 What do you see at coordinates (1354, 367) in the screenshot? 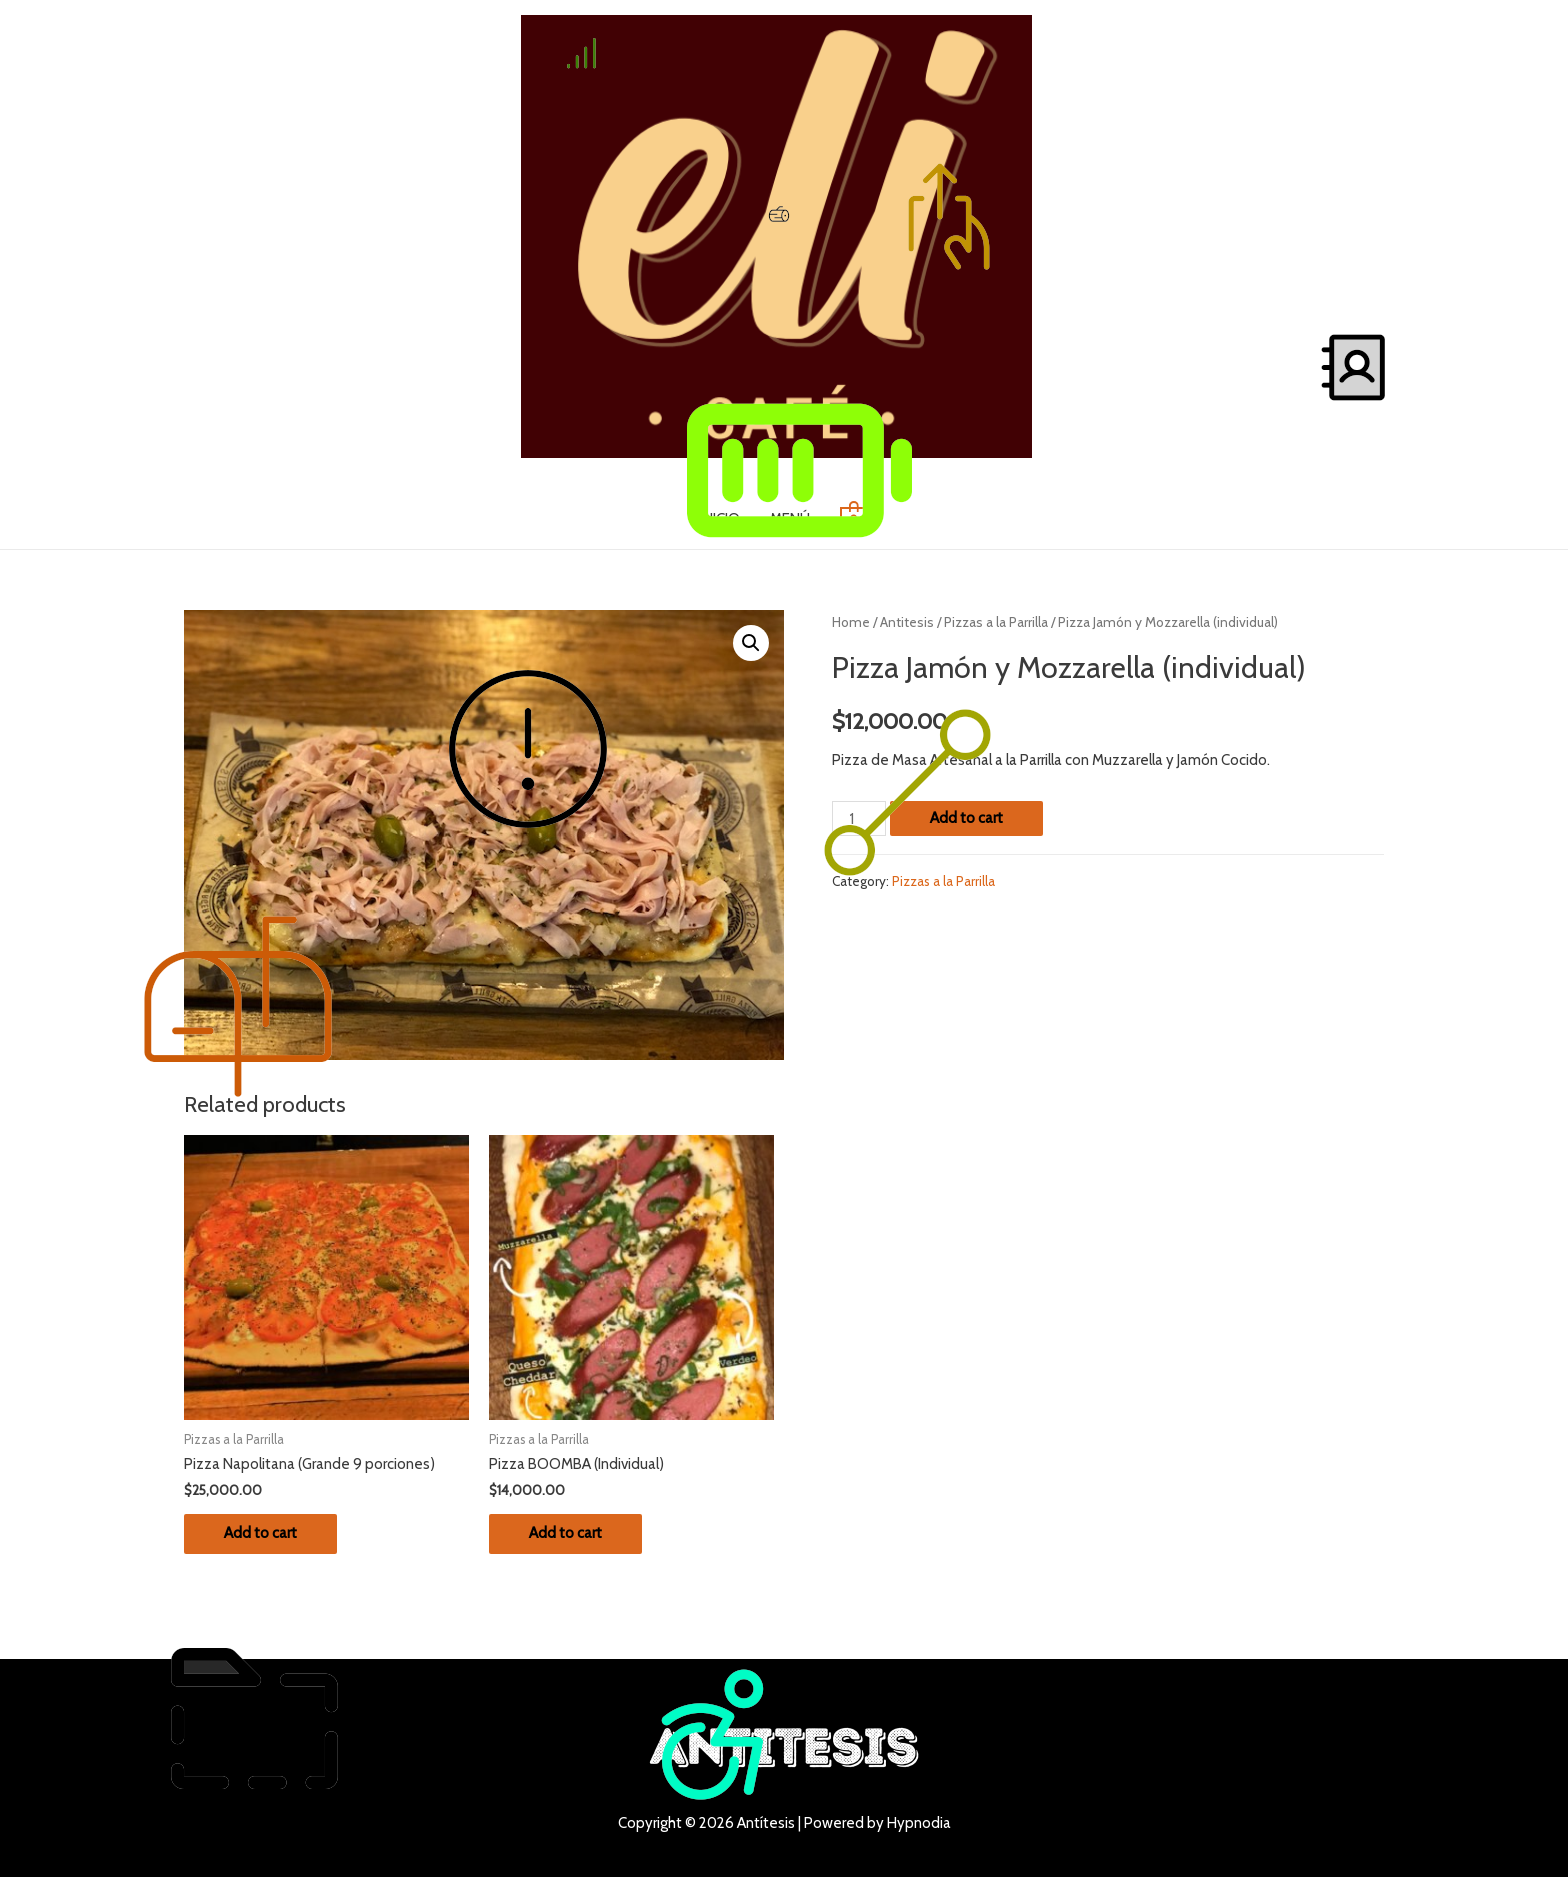
I see `open your contacts list` at bounding box center [1354, 367].